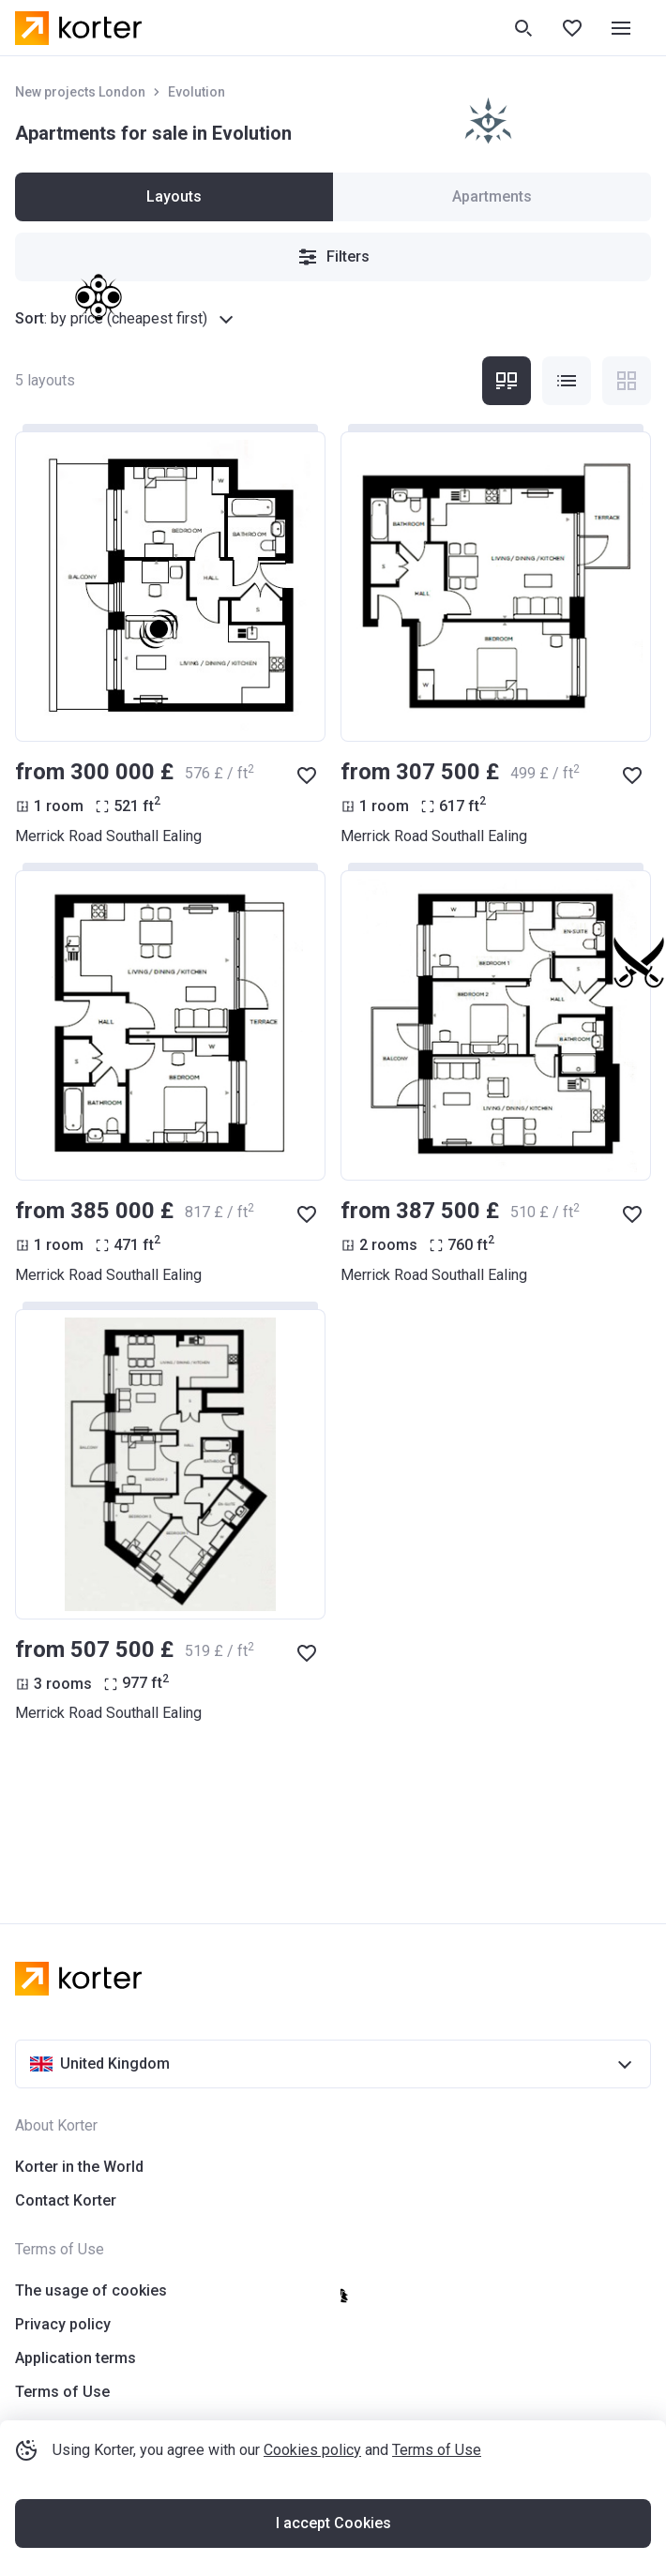 The width and height of the screenshot is (666, 2576). I want to click on select warlock or sorcerer character class, so click(488, 120).